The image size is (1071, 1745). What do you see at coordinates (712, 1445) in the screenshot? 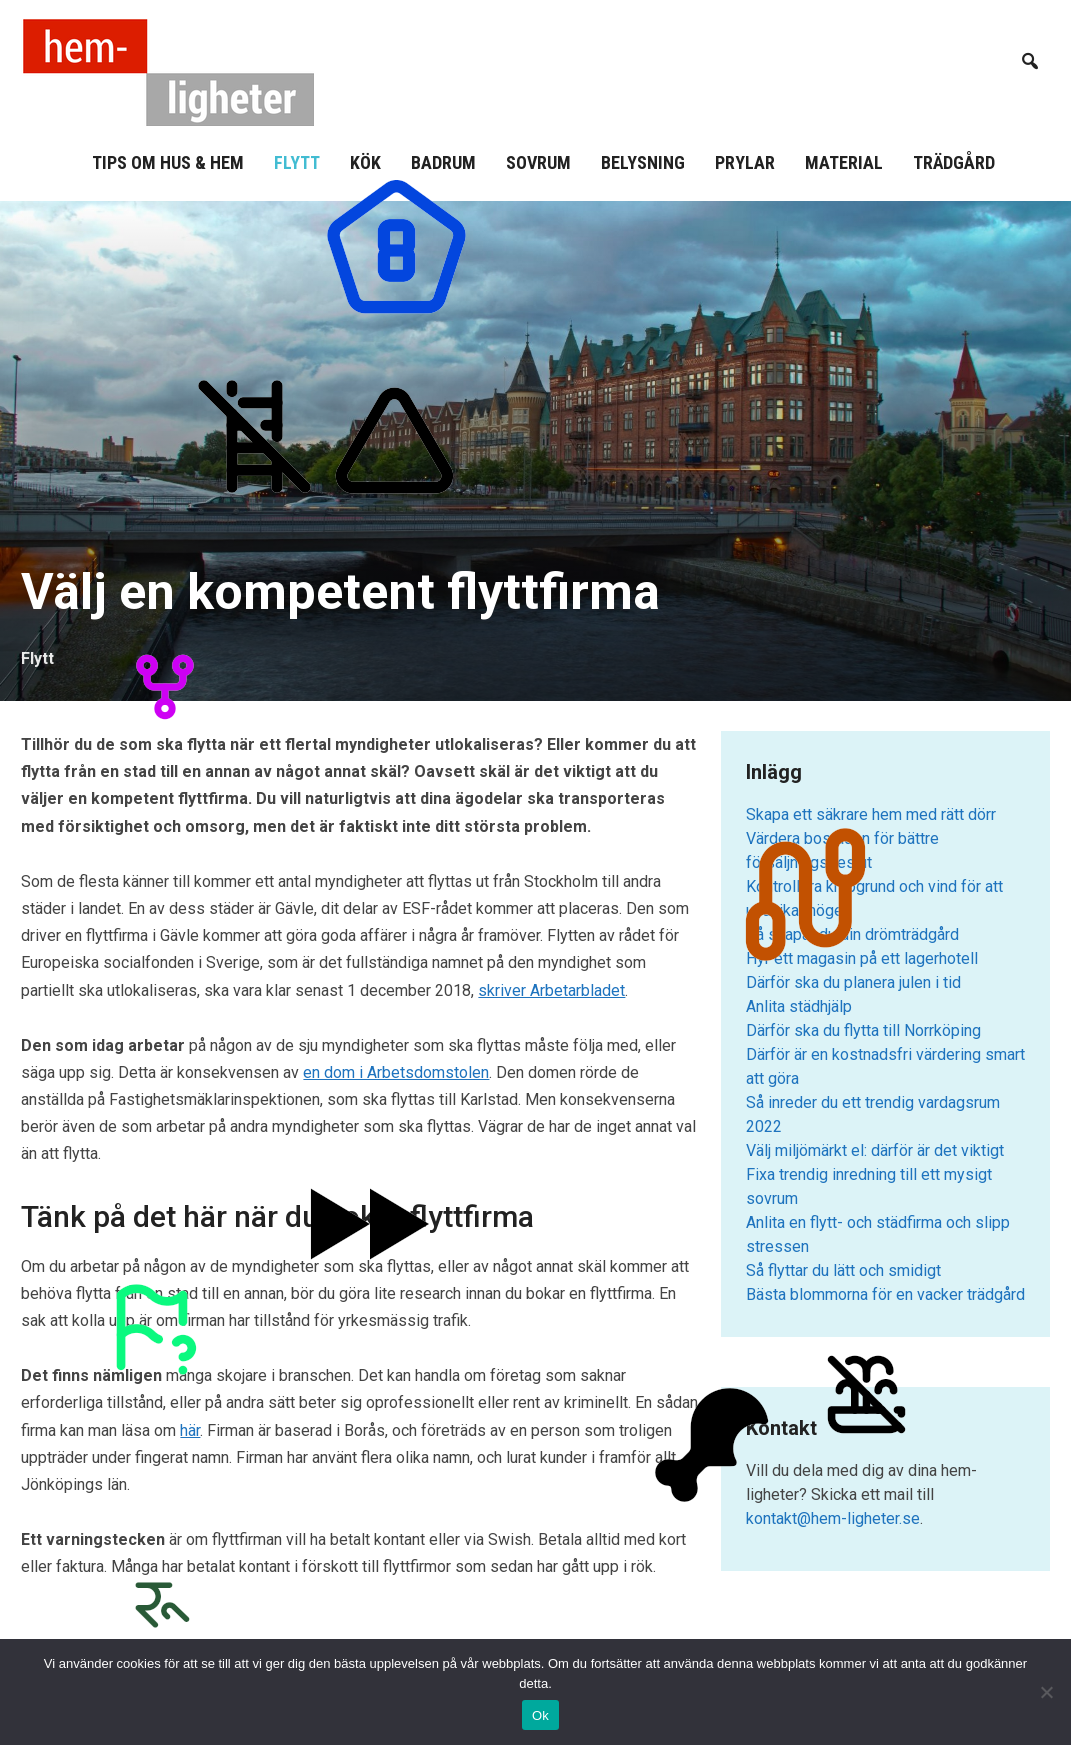
I see `access food or dining options` at bounding box center [712, 1445].